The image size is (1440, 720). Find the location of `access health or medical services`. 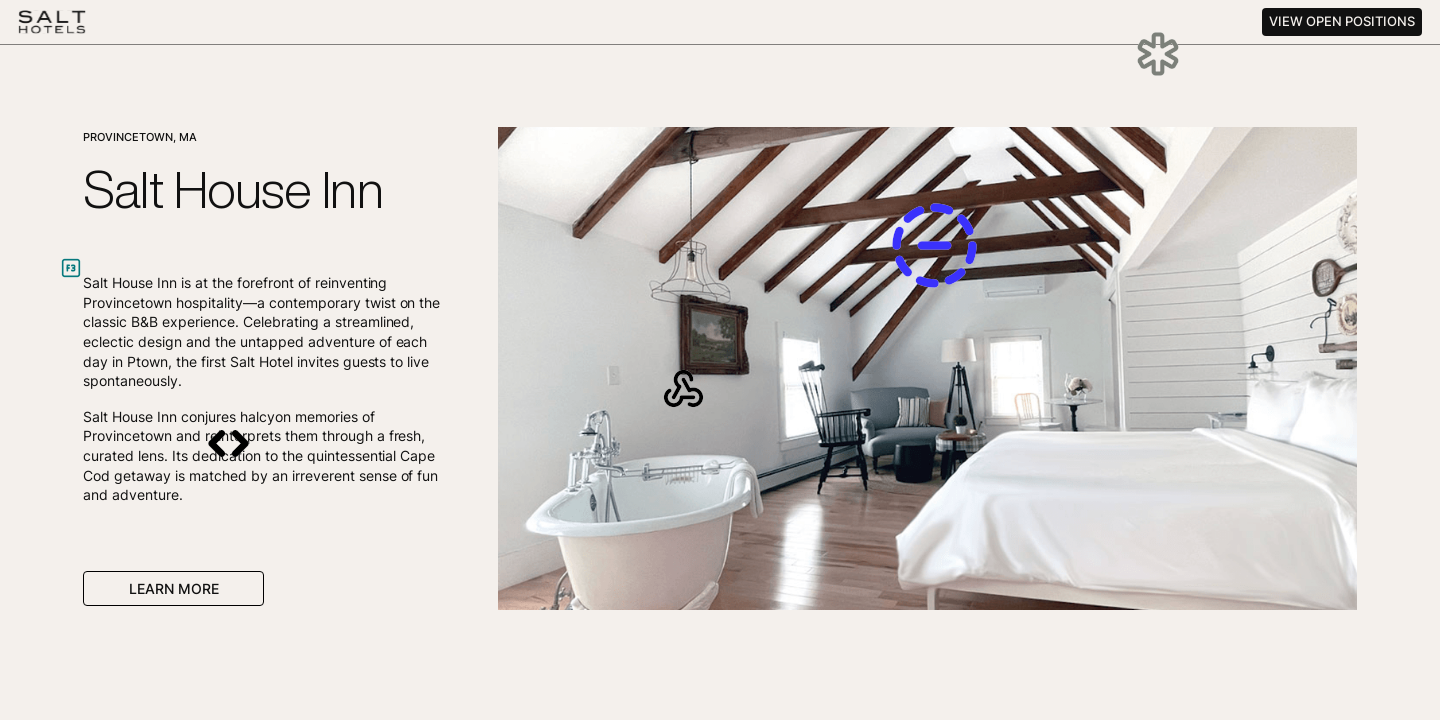

access health or medical services is located at coordinates (1158, 54).